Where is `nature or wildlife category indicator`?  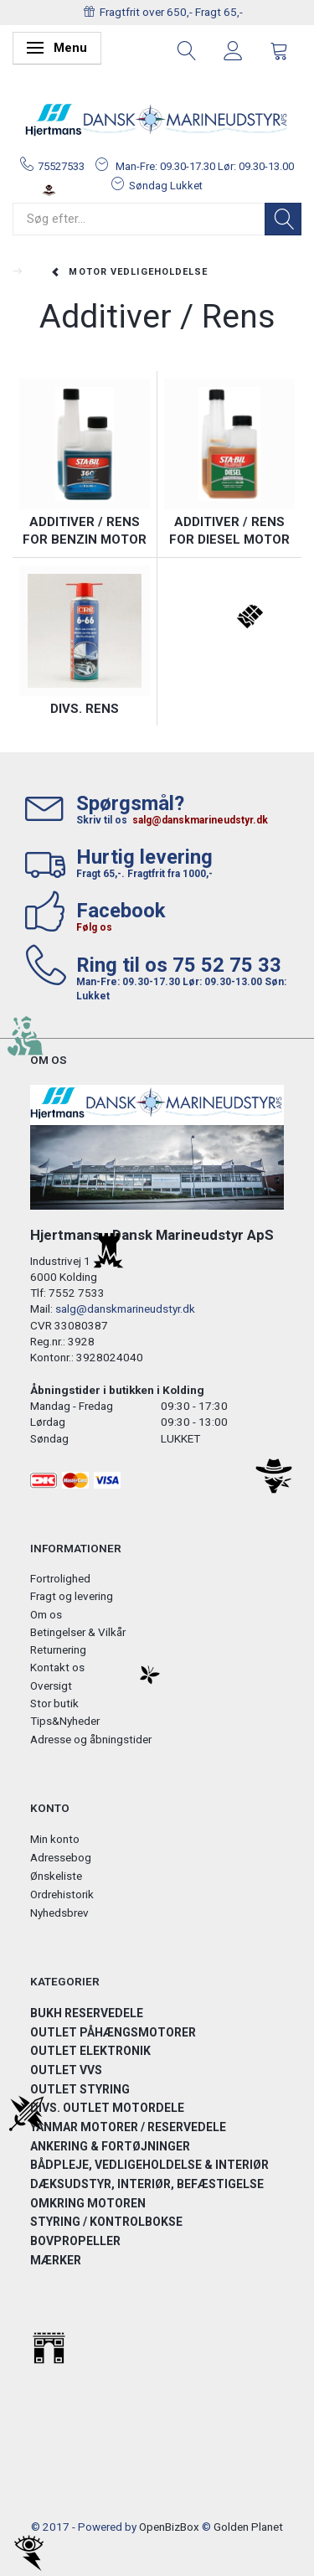
nature or wildlife category indicator is located at coordinates (150, 1675).